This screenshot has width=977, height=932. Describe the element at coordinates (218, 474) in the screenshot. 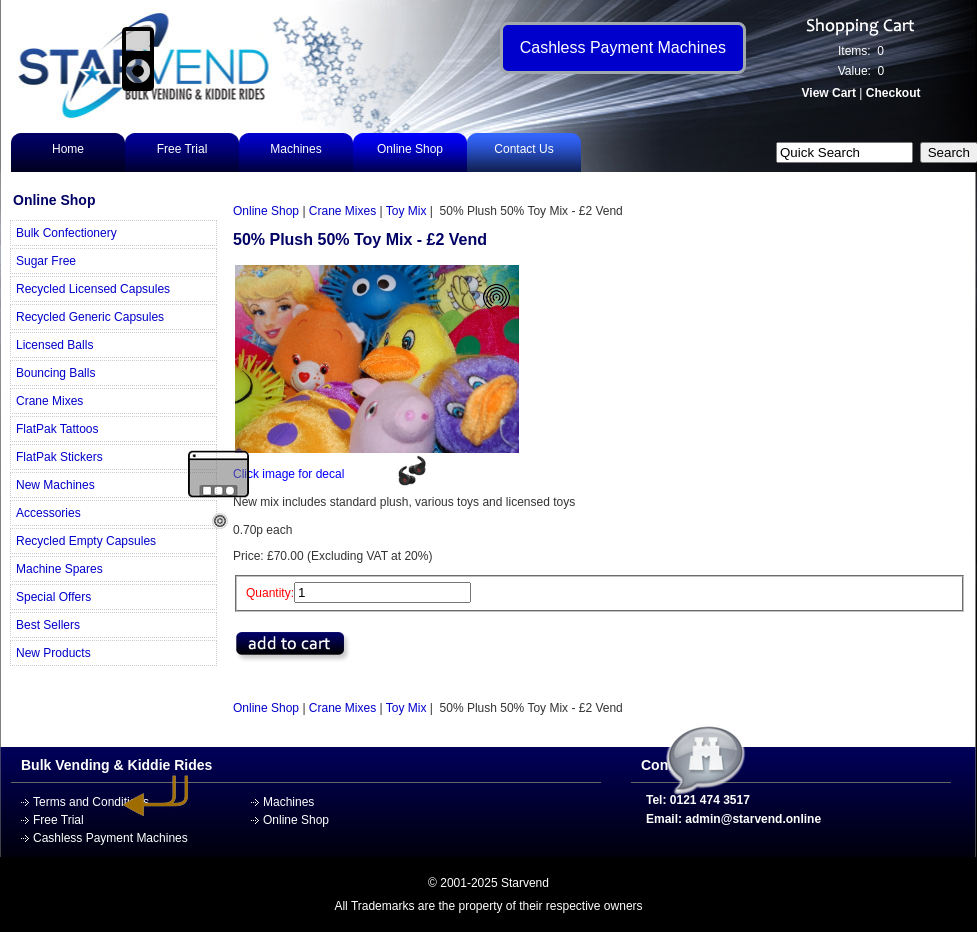

I see `access desktop folder in sidebar` at that location.